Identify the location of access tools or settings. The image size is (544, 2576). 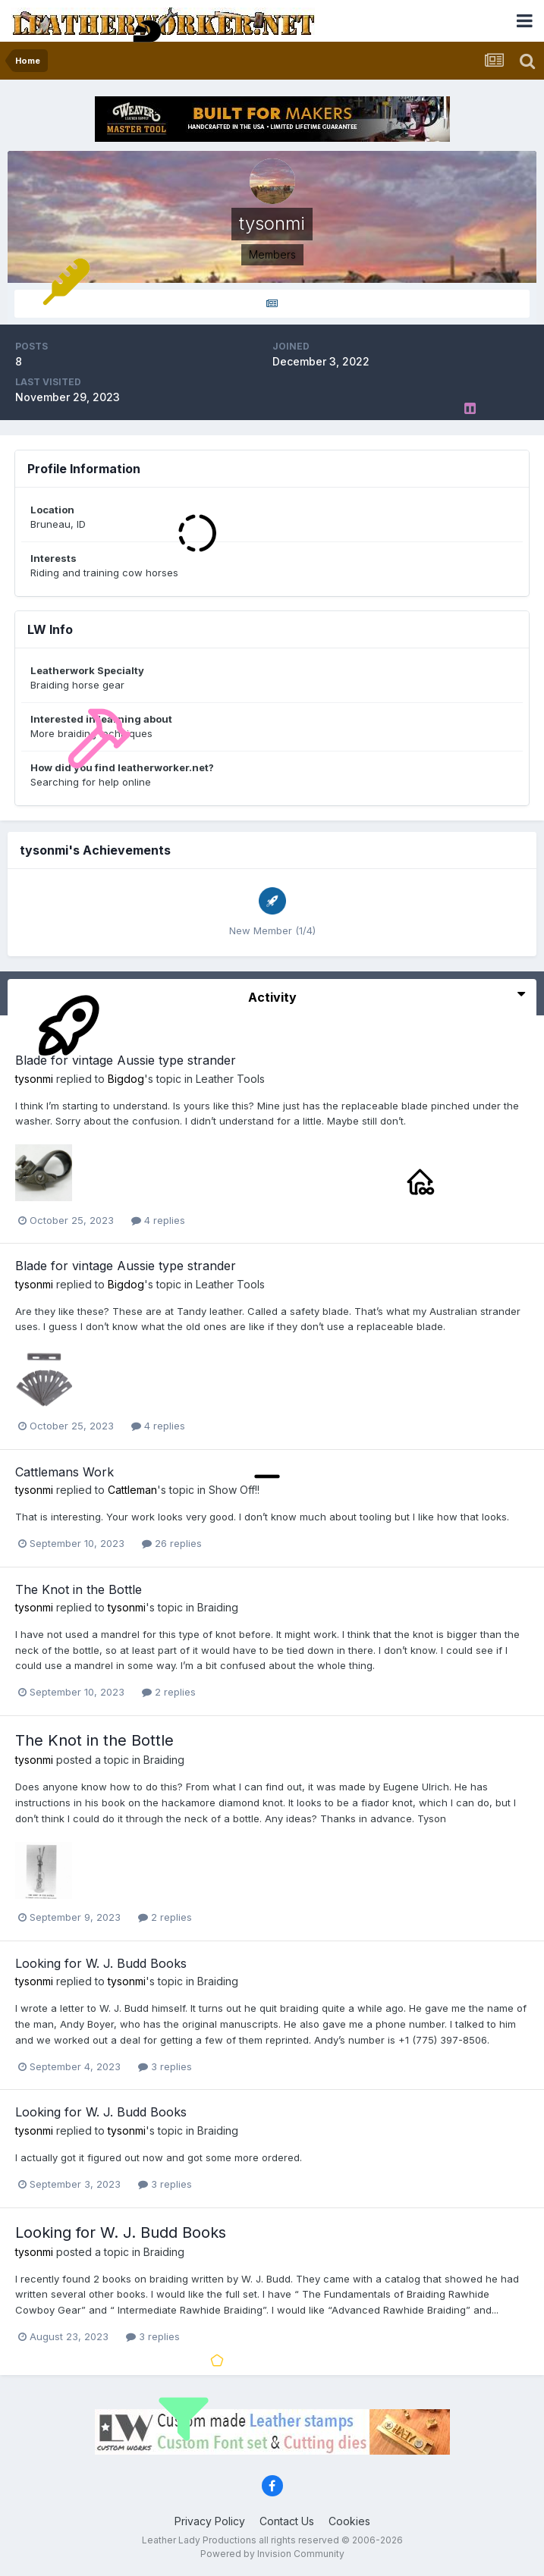
(99, 737).